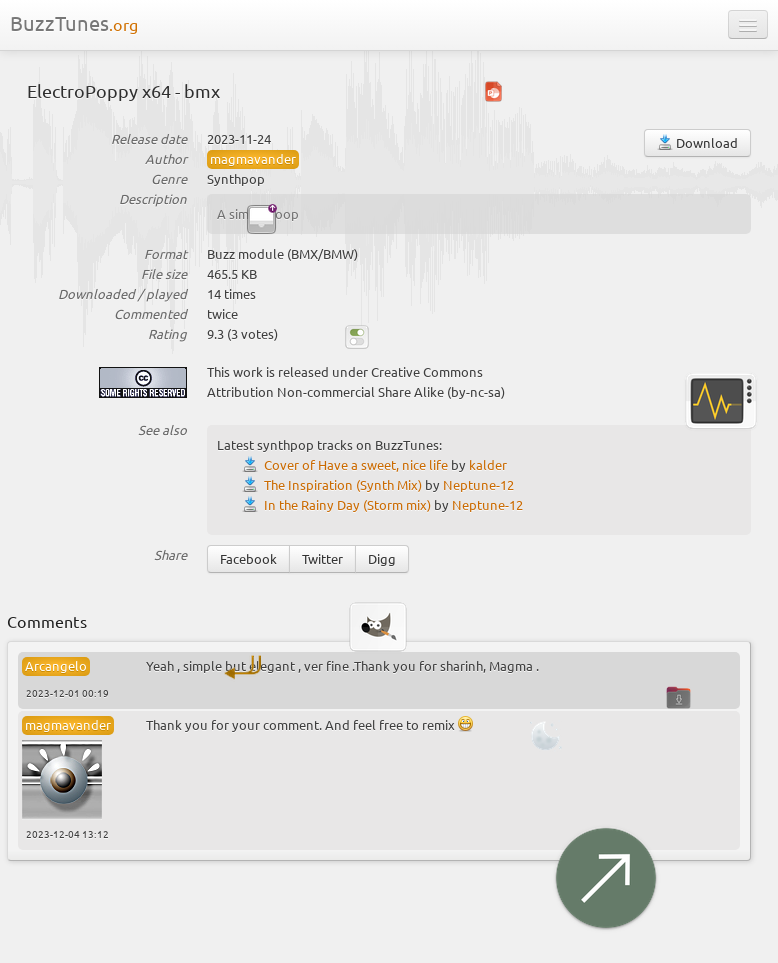 The width and height of the screenshot is (778, 963). Describe the element at coordinates (357, 337) in the screenshot. I see `open unity tweak tool settings` at that location.